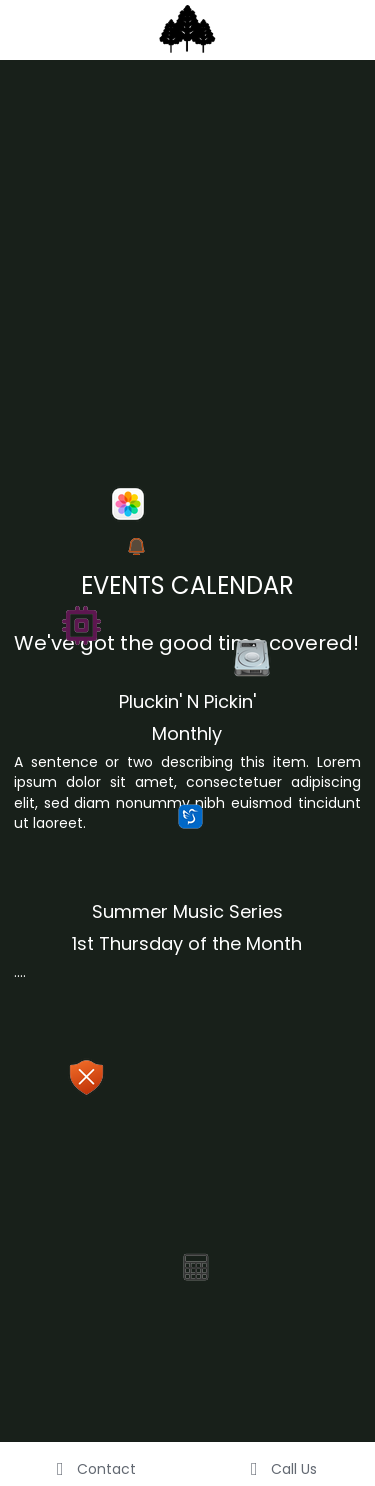 Image resolution: width=375 pixels, height=1486 pixels. I want to click on view notifications, so click(136, 546).